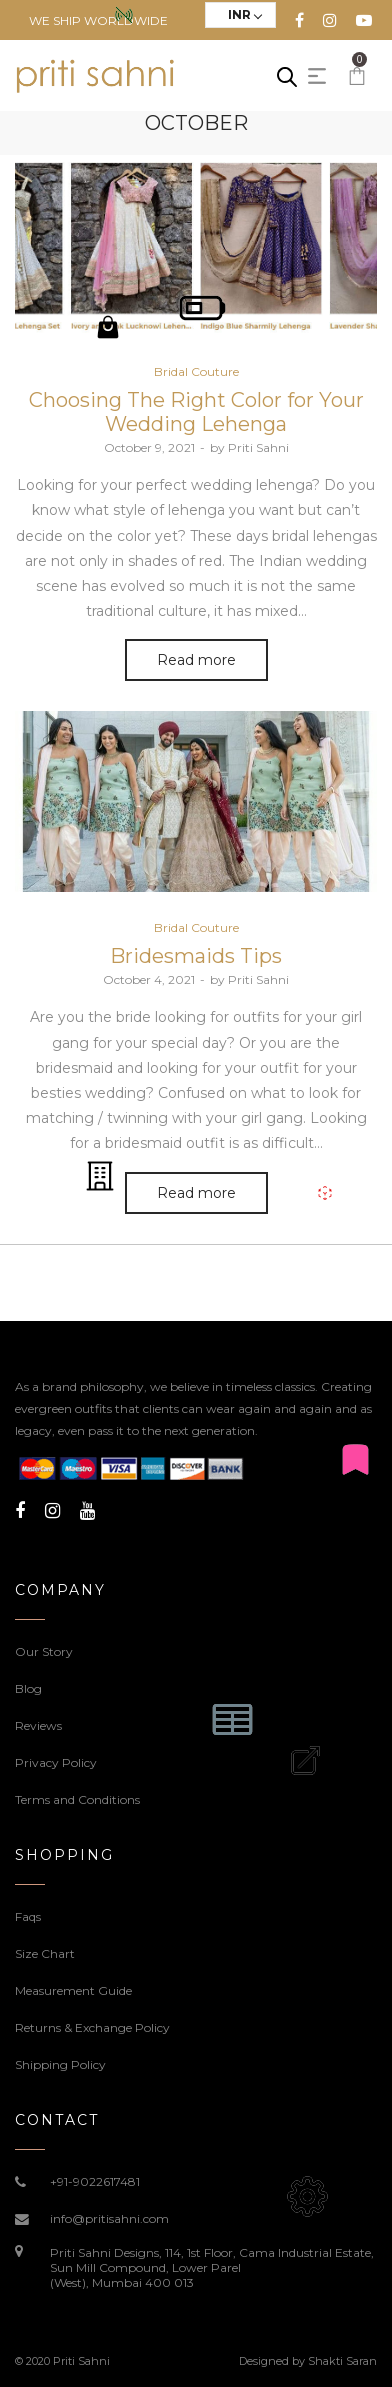  What do you see at coordinates (305, 1760) in the screenshot?
I see `open link in a new tab or window` at bounding box center [305, 1760].